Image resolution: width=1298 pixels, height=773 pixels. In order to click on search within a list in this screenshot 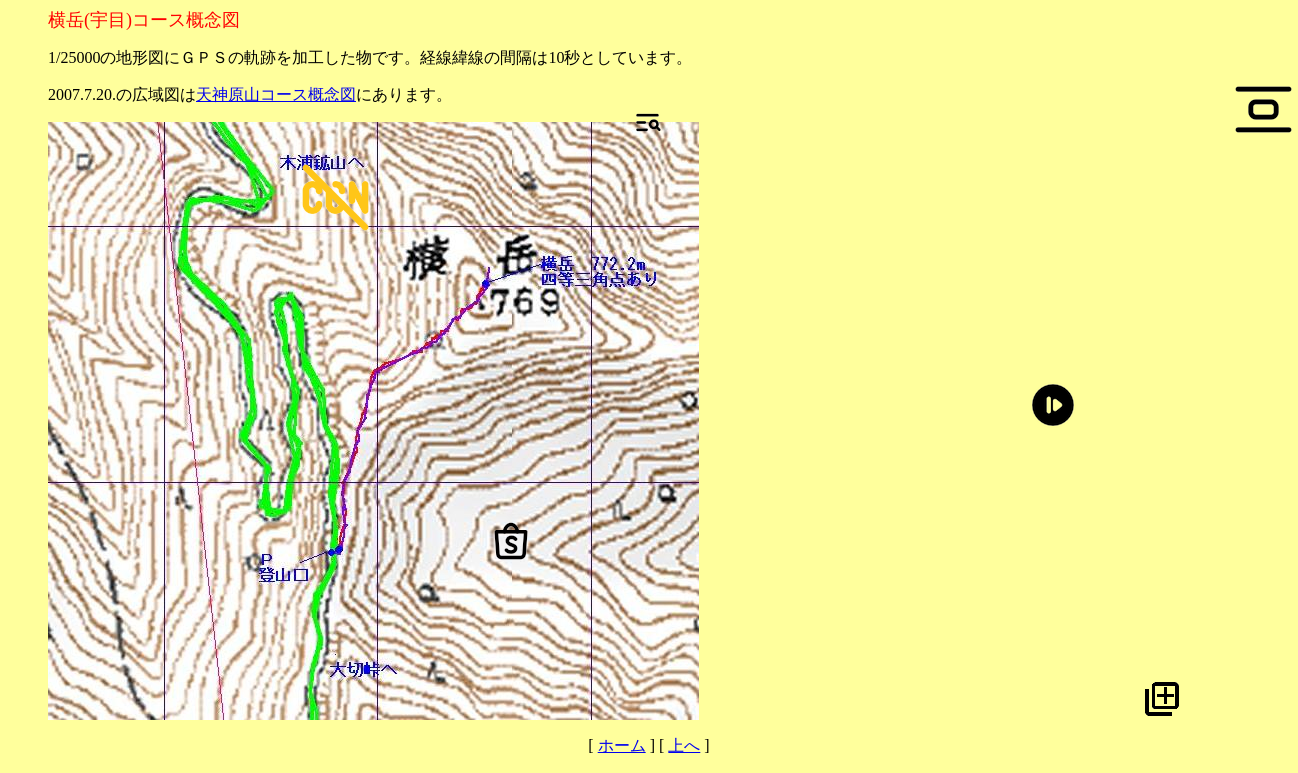, I will do `click(647, 122)`.